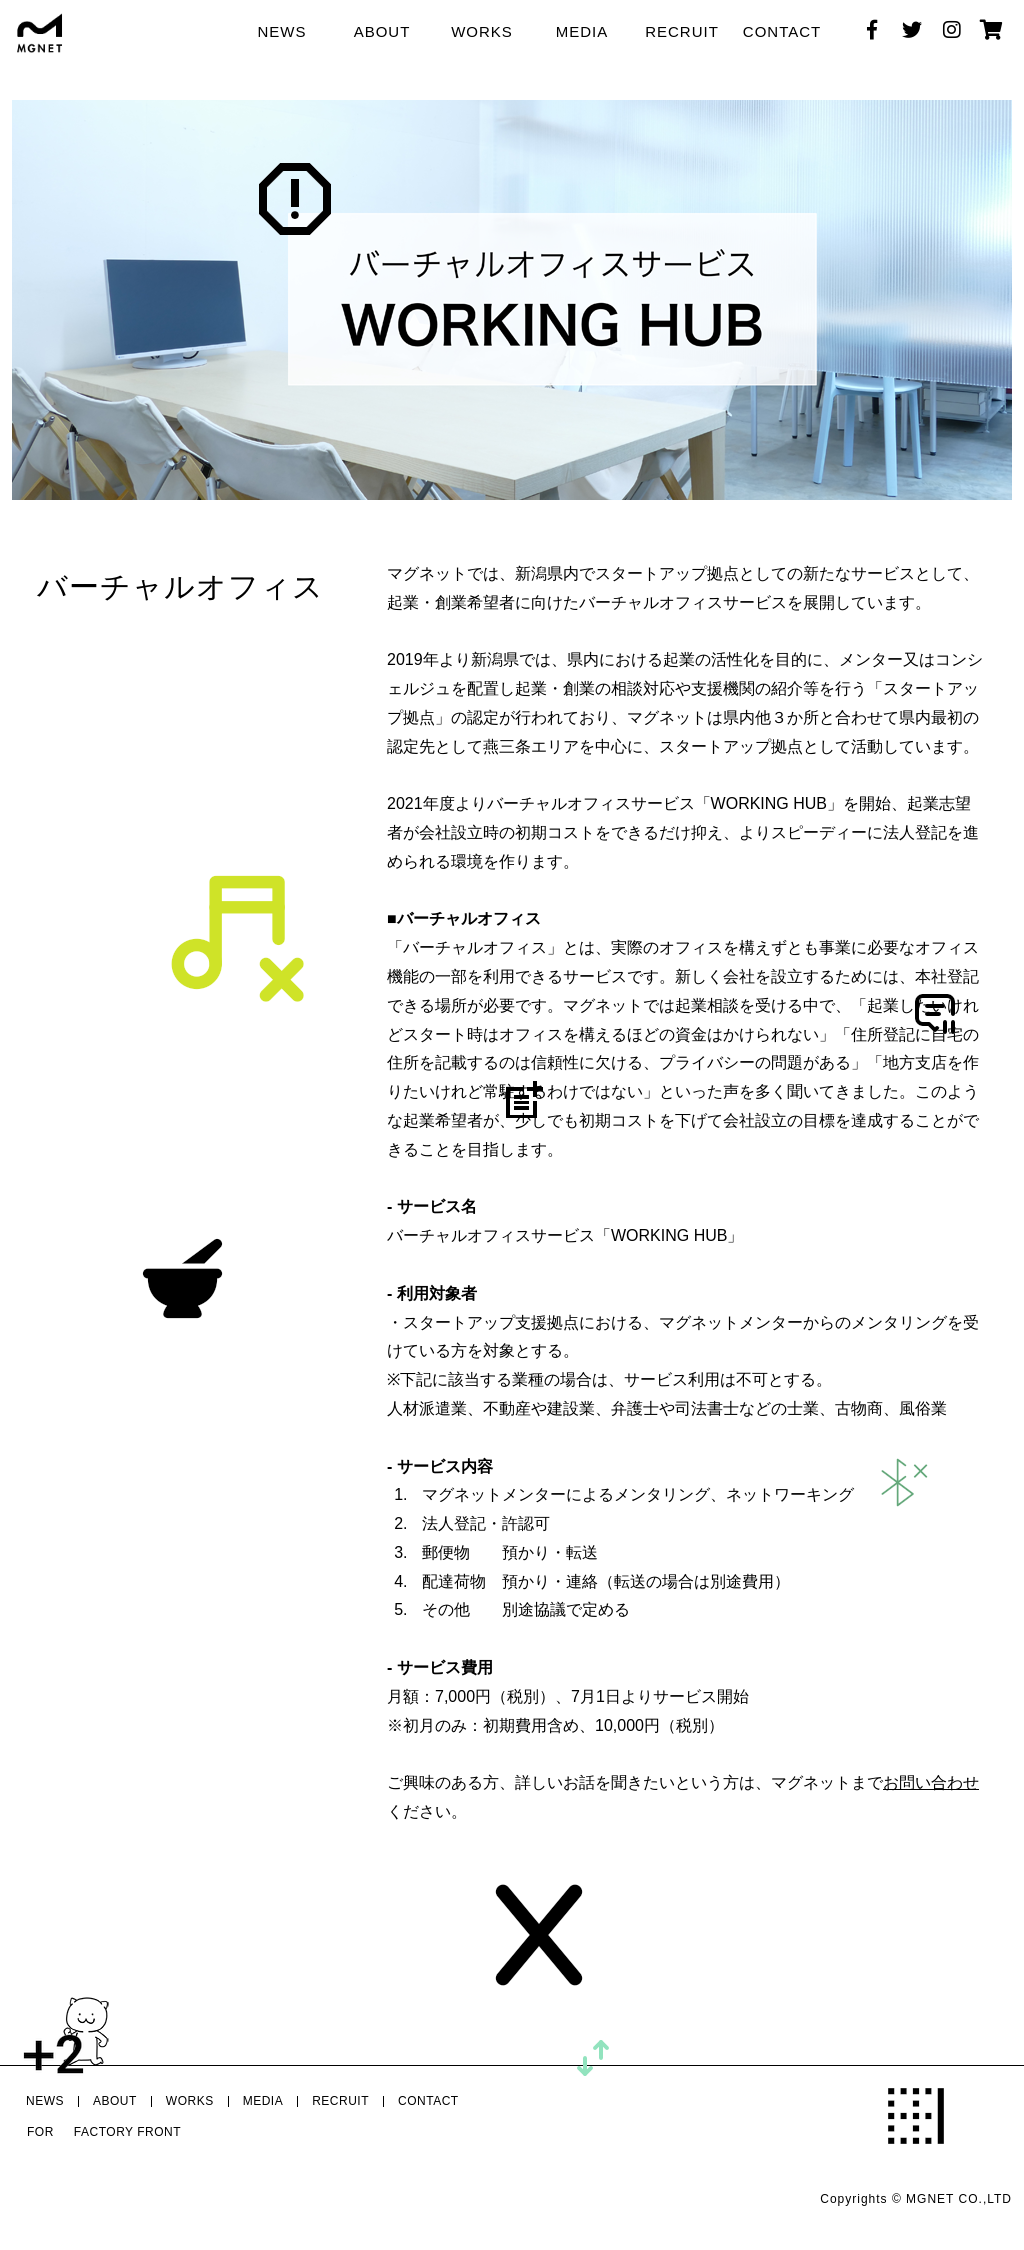 This screenshot has height=2250, width=1024. I want to click on increase exposure by 2 stops in photo editing, so click(53, 2055).